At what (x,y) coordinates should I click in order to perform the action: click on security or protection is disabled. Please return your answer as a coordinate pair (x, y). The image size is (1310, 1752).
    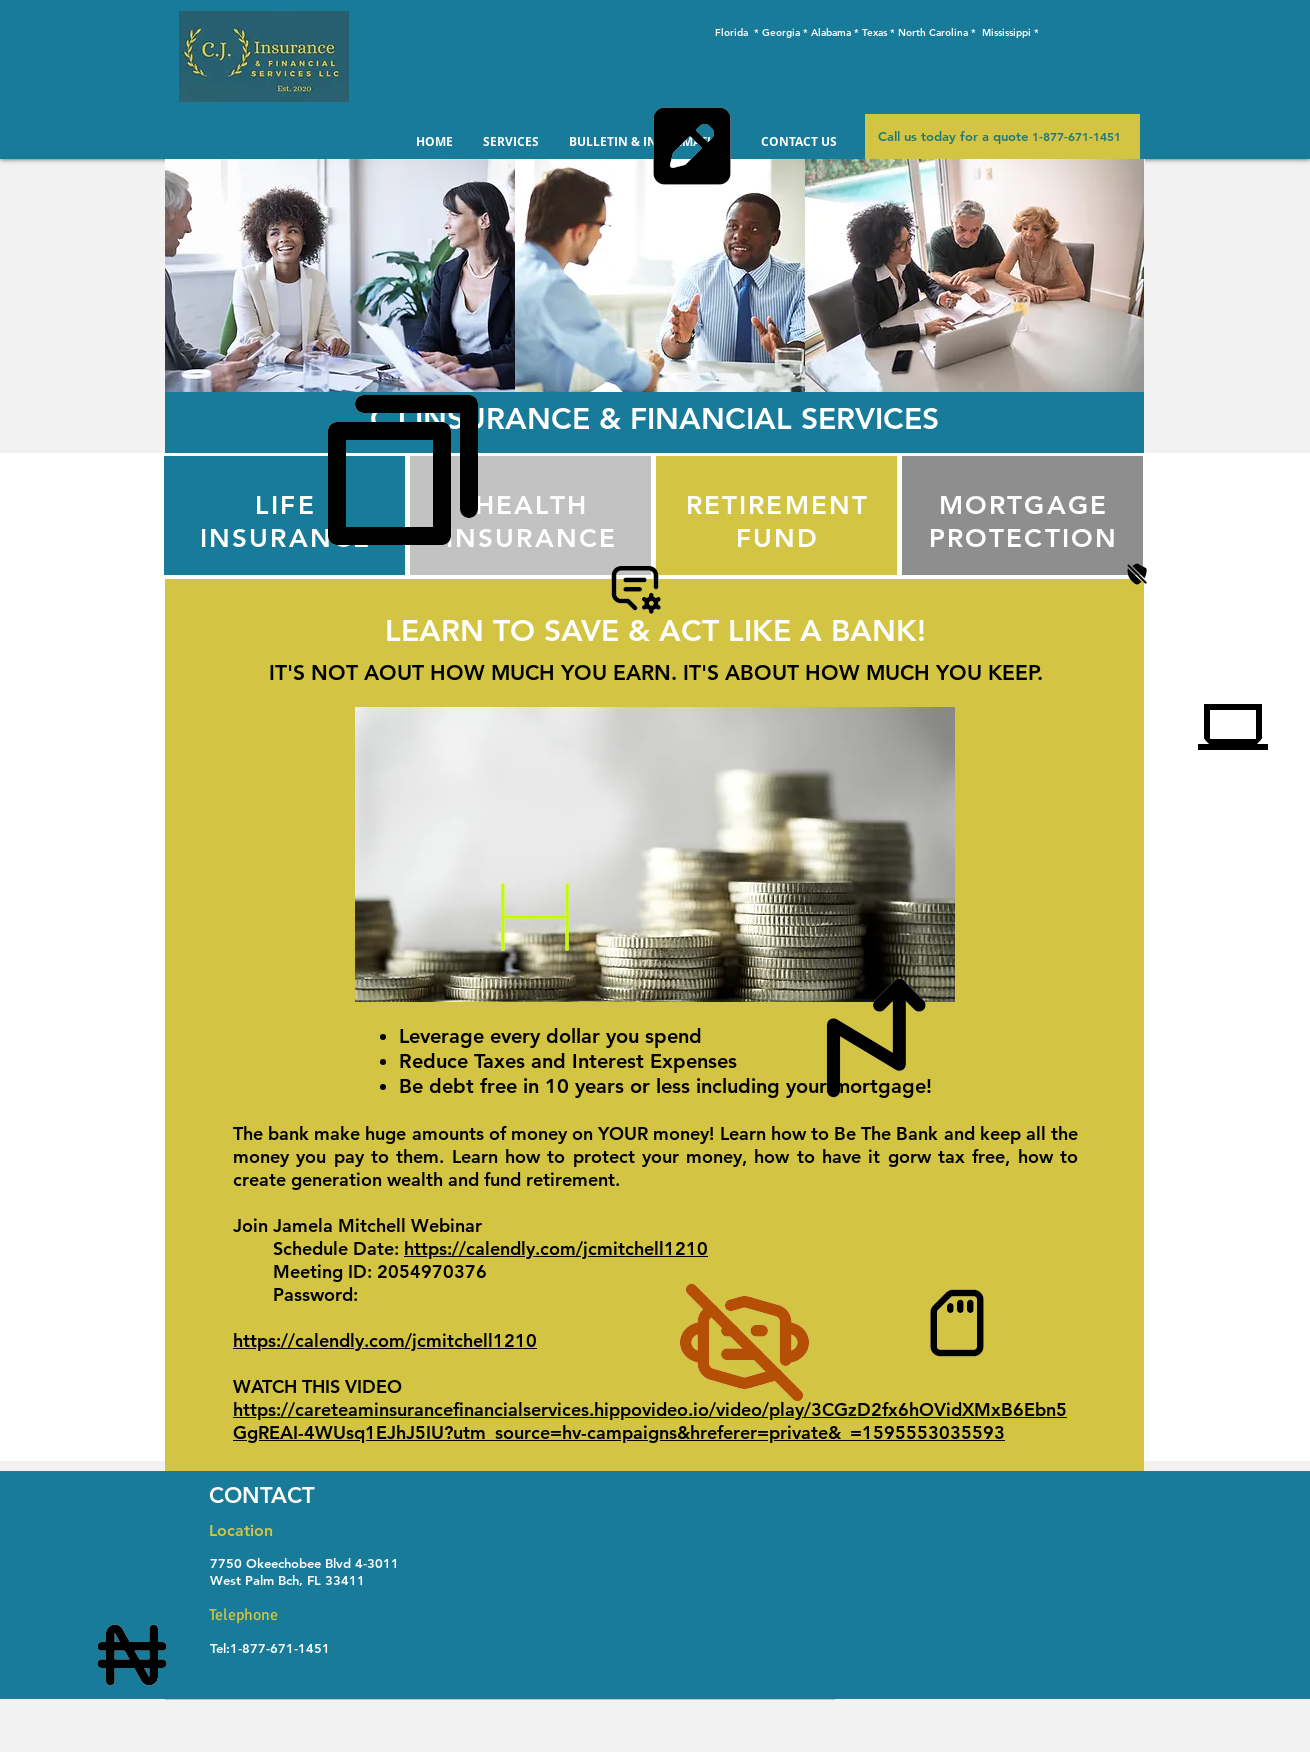
    Looking at the image, I should click on (1137, 574).